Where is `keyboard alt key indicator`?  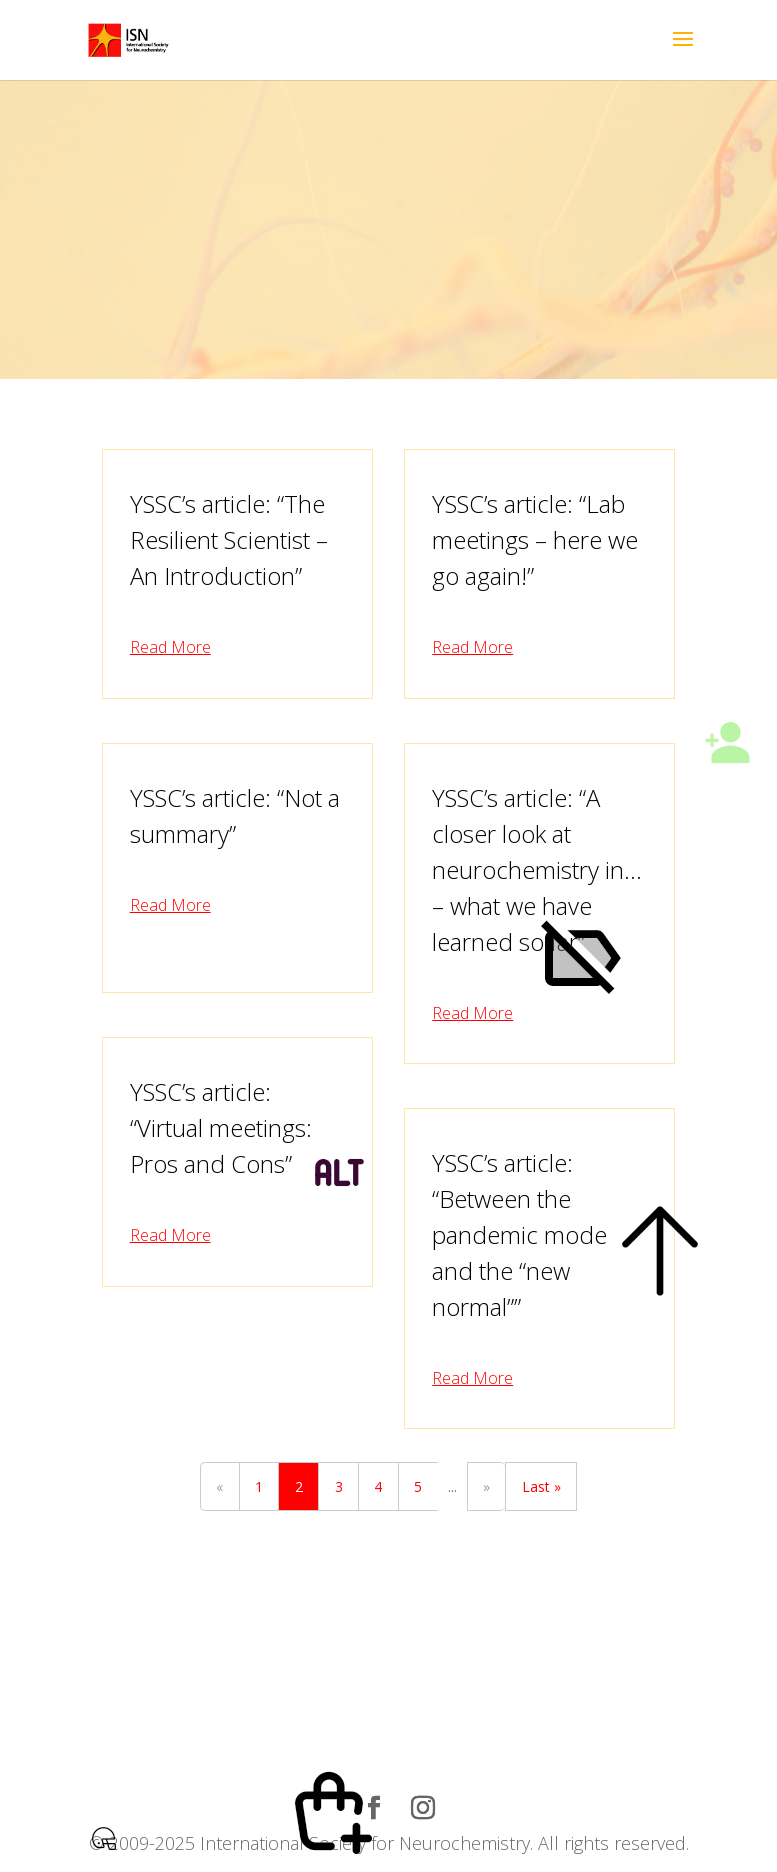
keyboard alt key indicator is located at coordinates (339, 1172).